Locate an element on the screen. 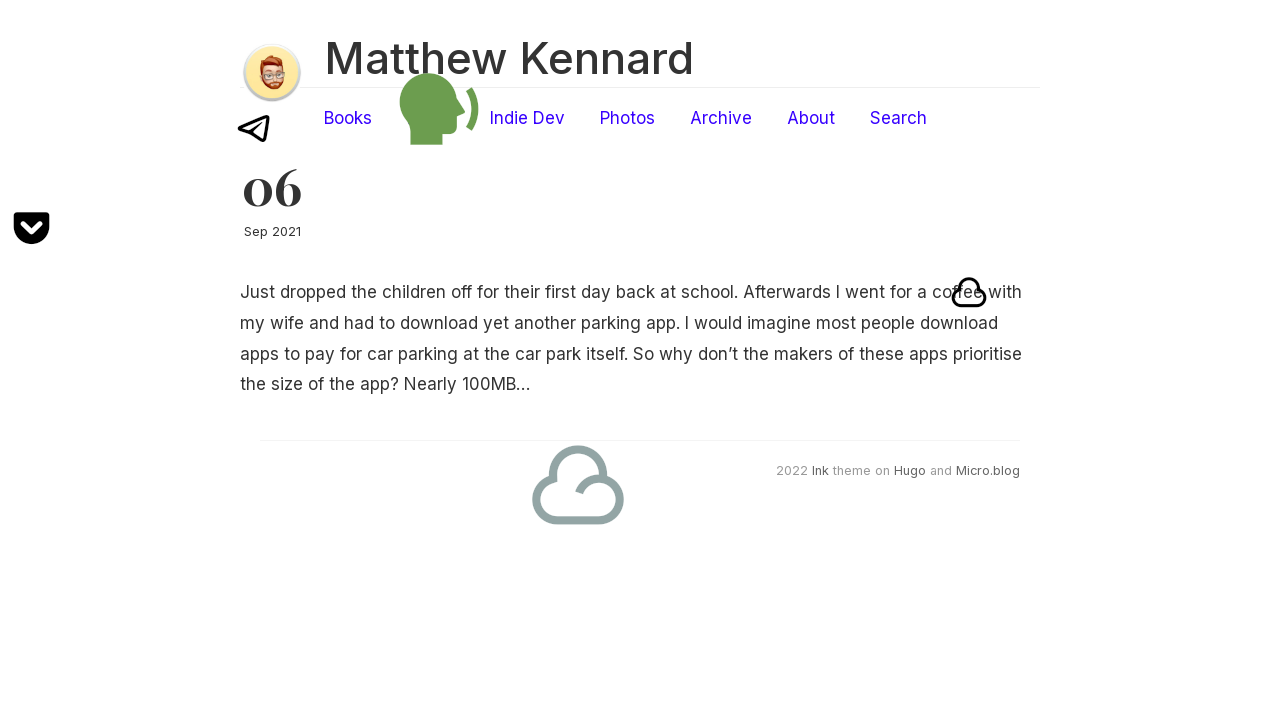  indicates cloudy weather conditions is located at coordinates (969, 293).